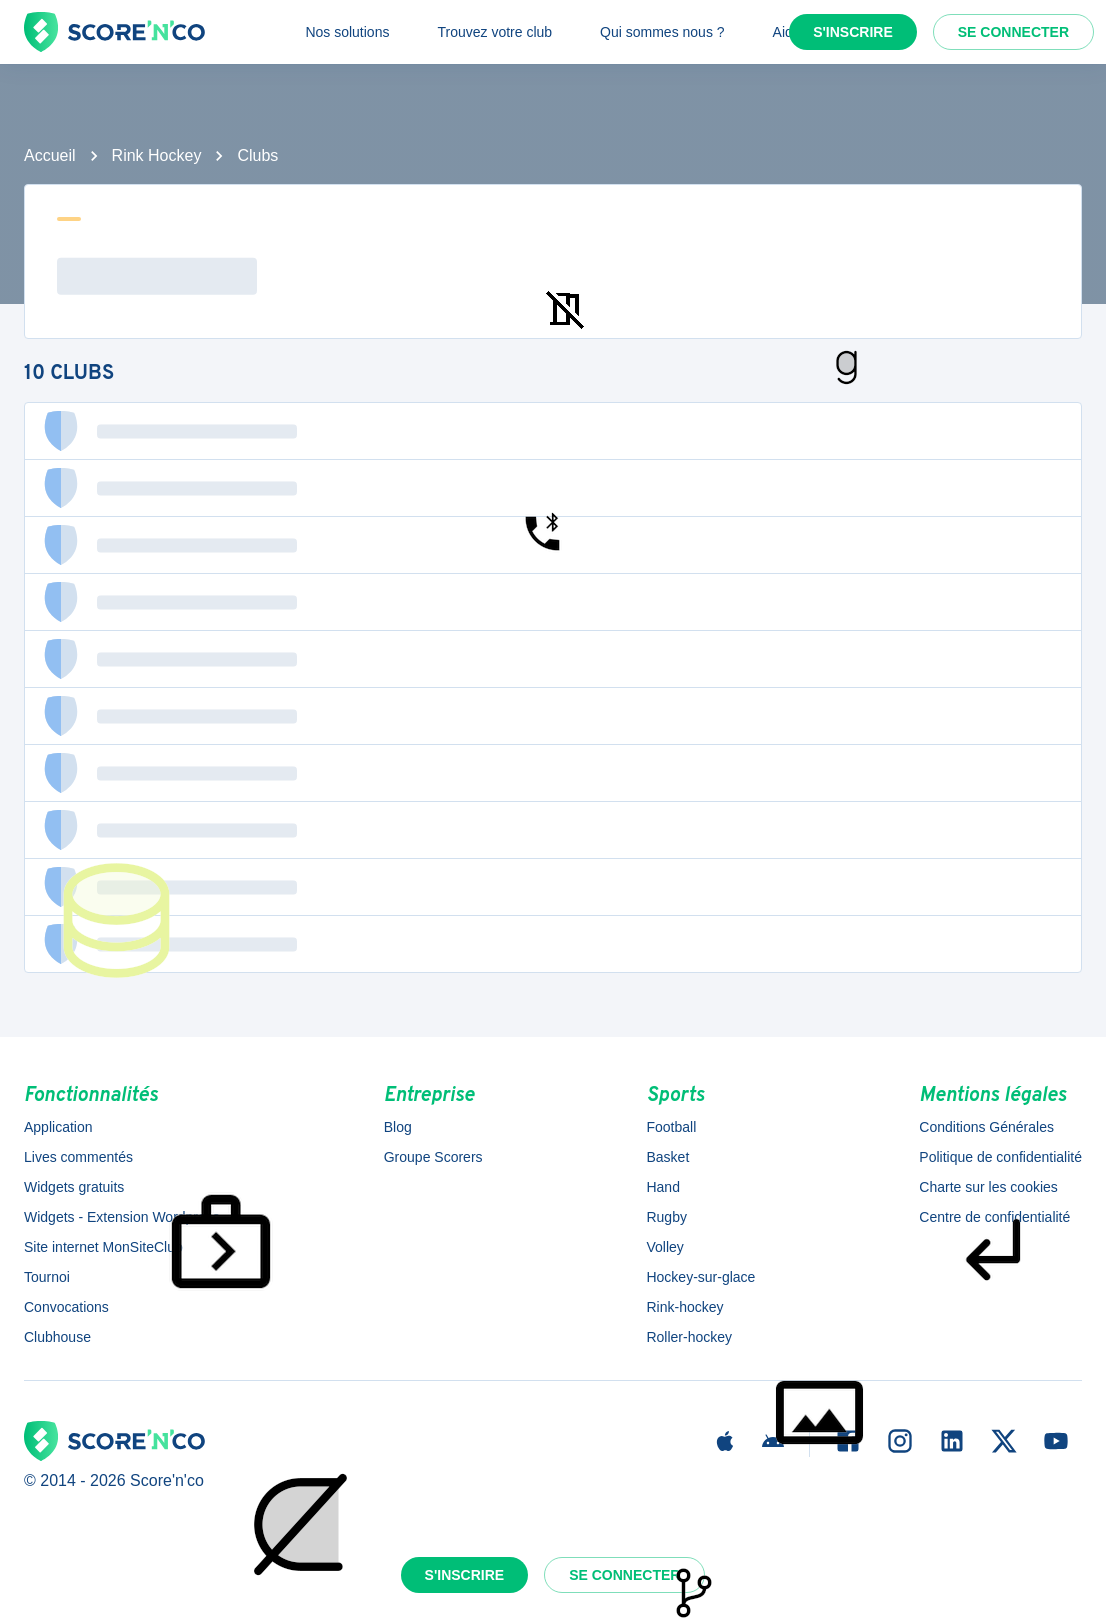 The image size is (1106, 1621). What do you see at coordinates (694, 1593) in the screenshot?
I see `view repository branches` at bounding box center [694, 1593].